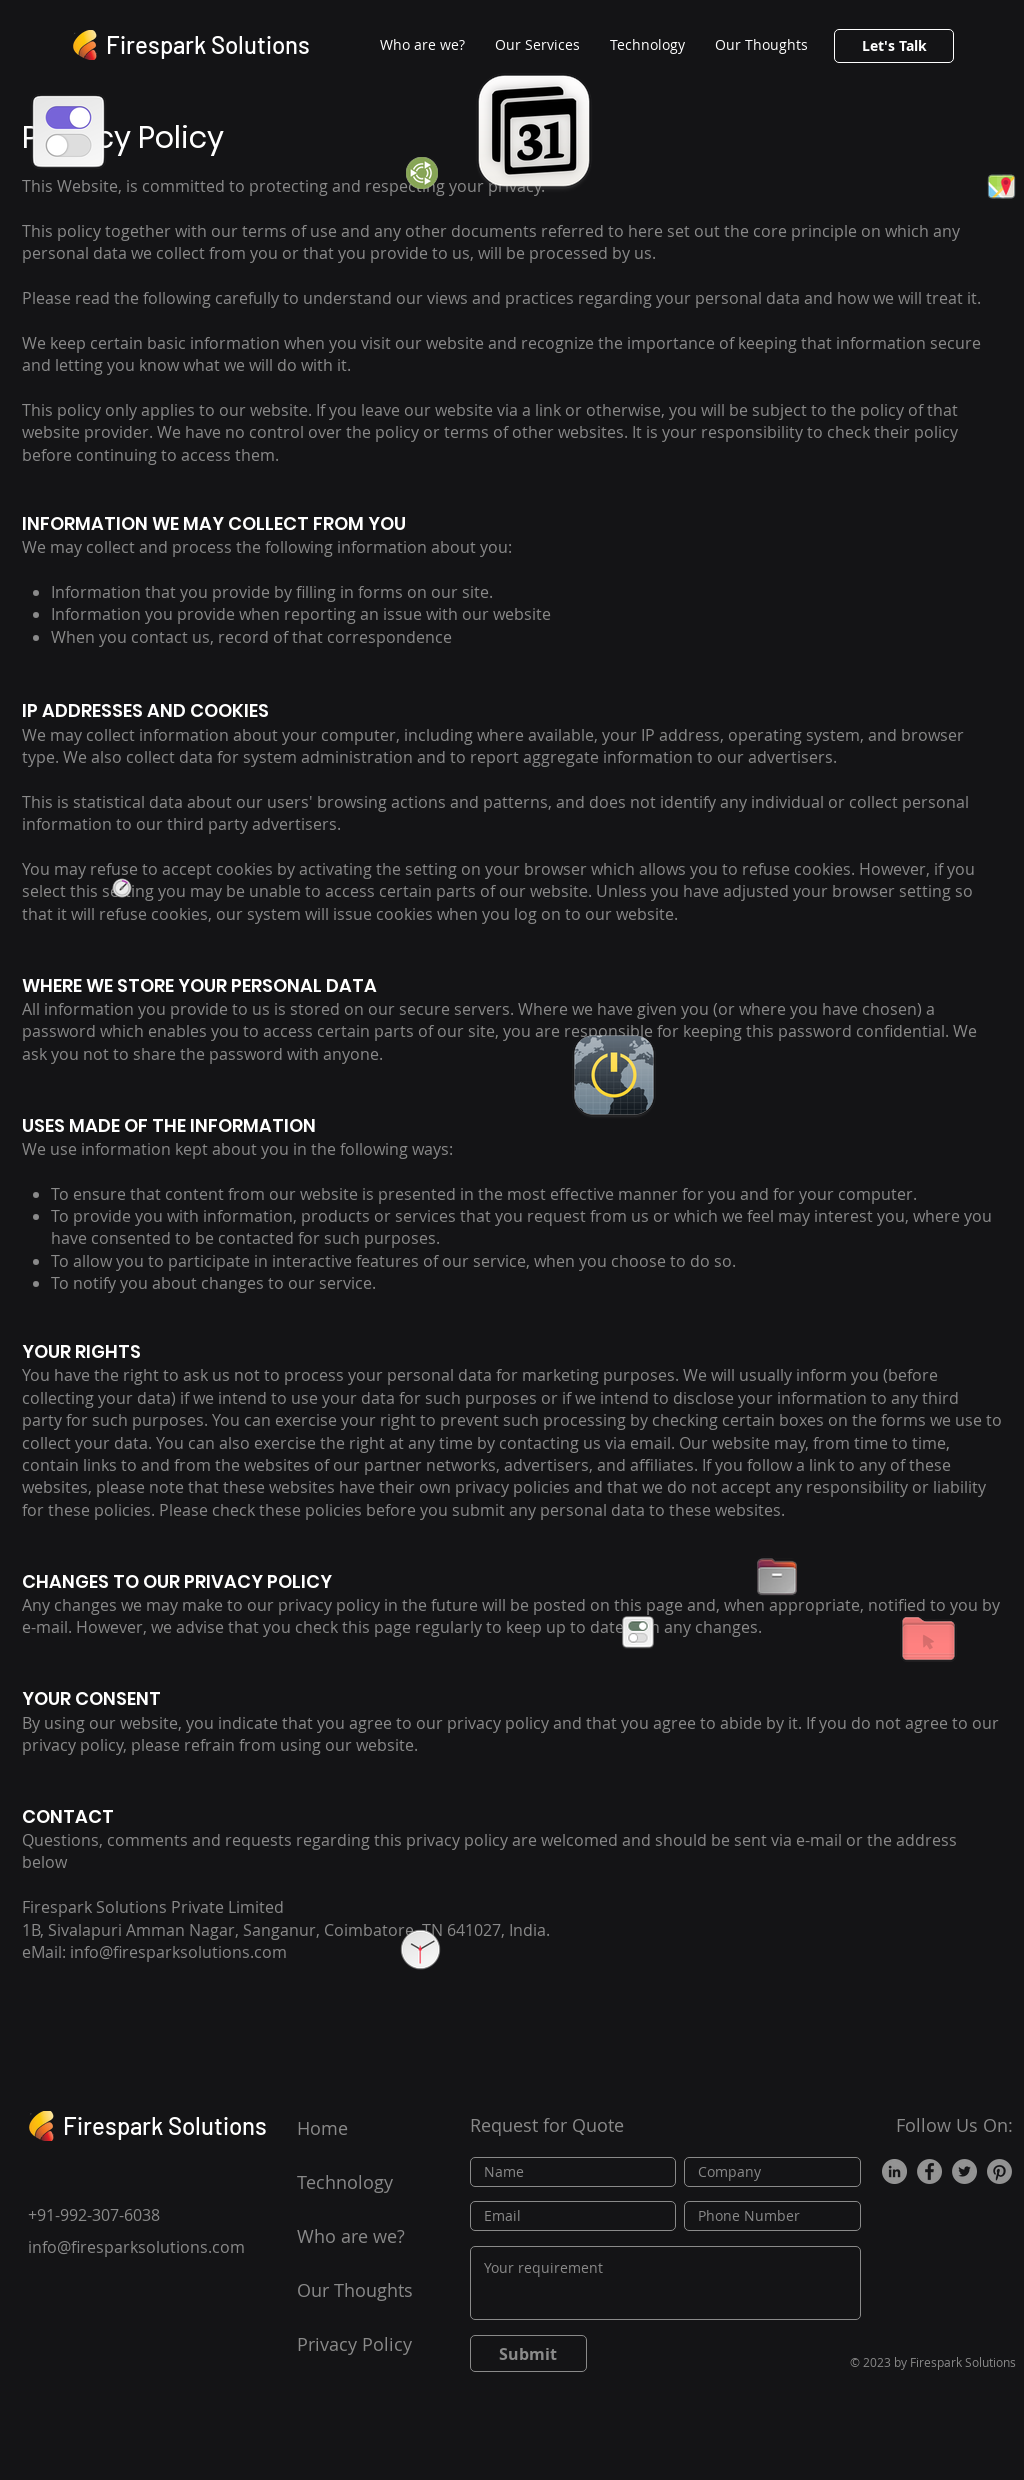  Describe the element at coordinates (777, 1576) in the screenshot. I see `open the file manager application` at that location.